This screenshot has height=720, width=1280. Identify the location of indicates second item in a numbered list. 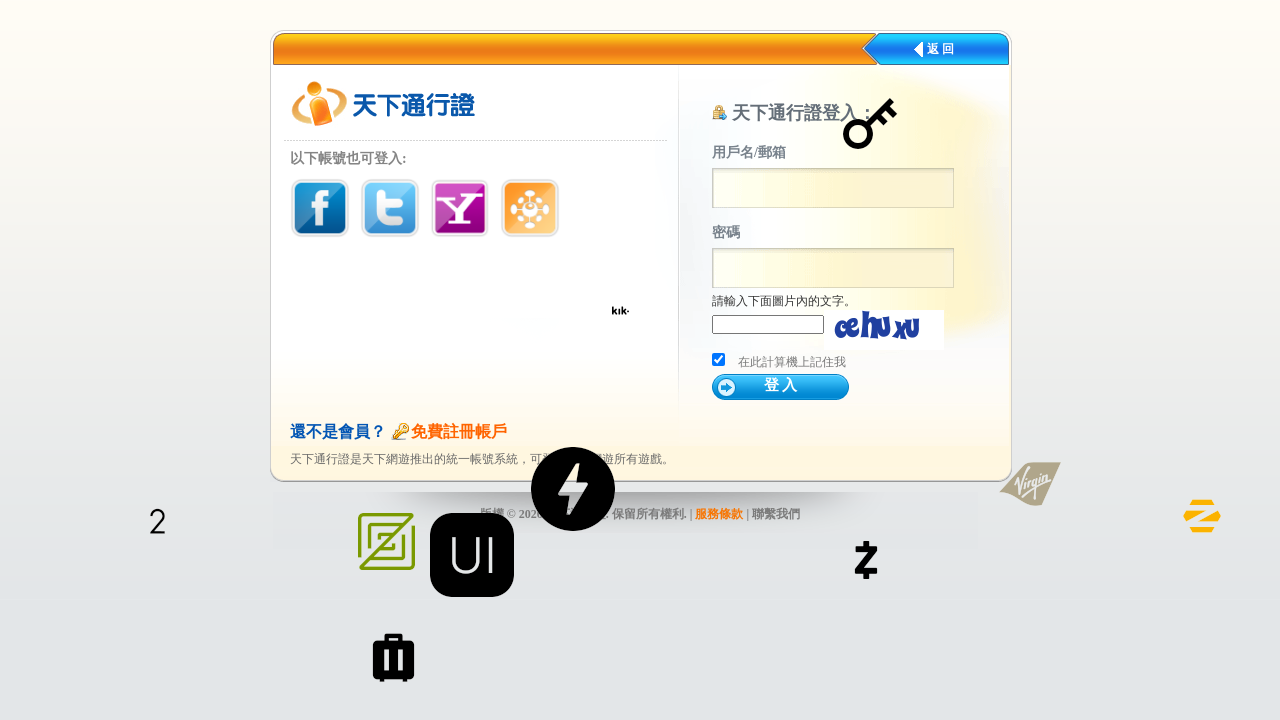
(157, 521).